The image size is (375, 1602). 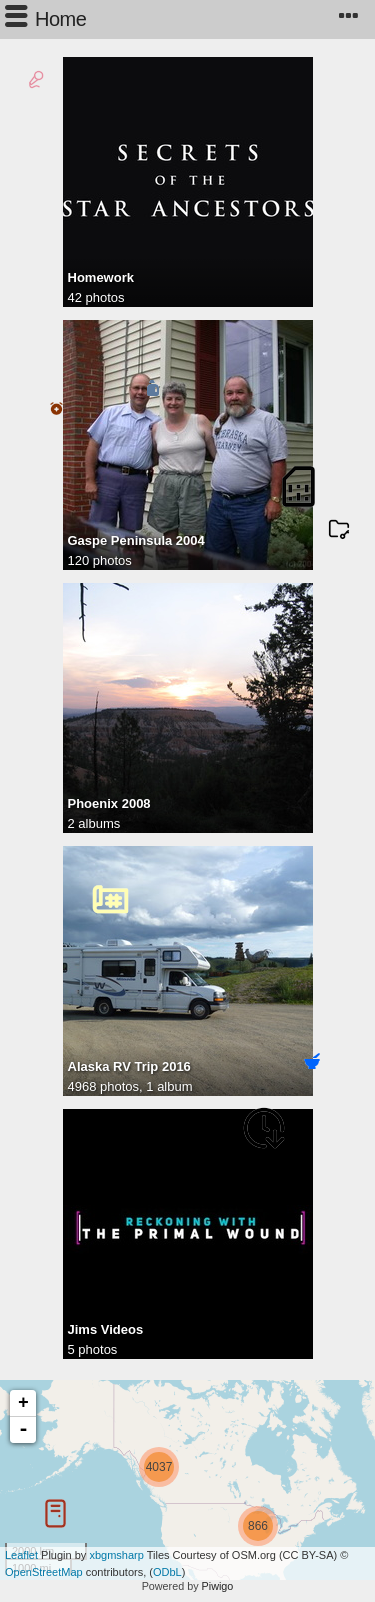 I want to click on access computer or desktop settings, so click(x=55, y=1513).